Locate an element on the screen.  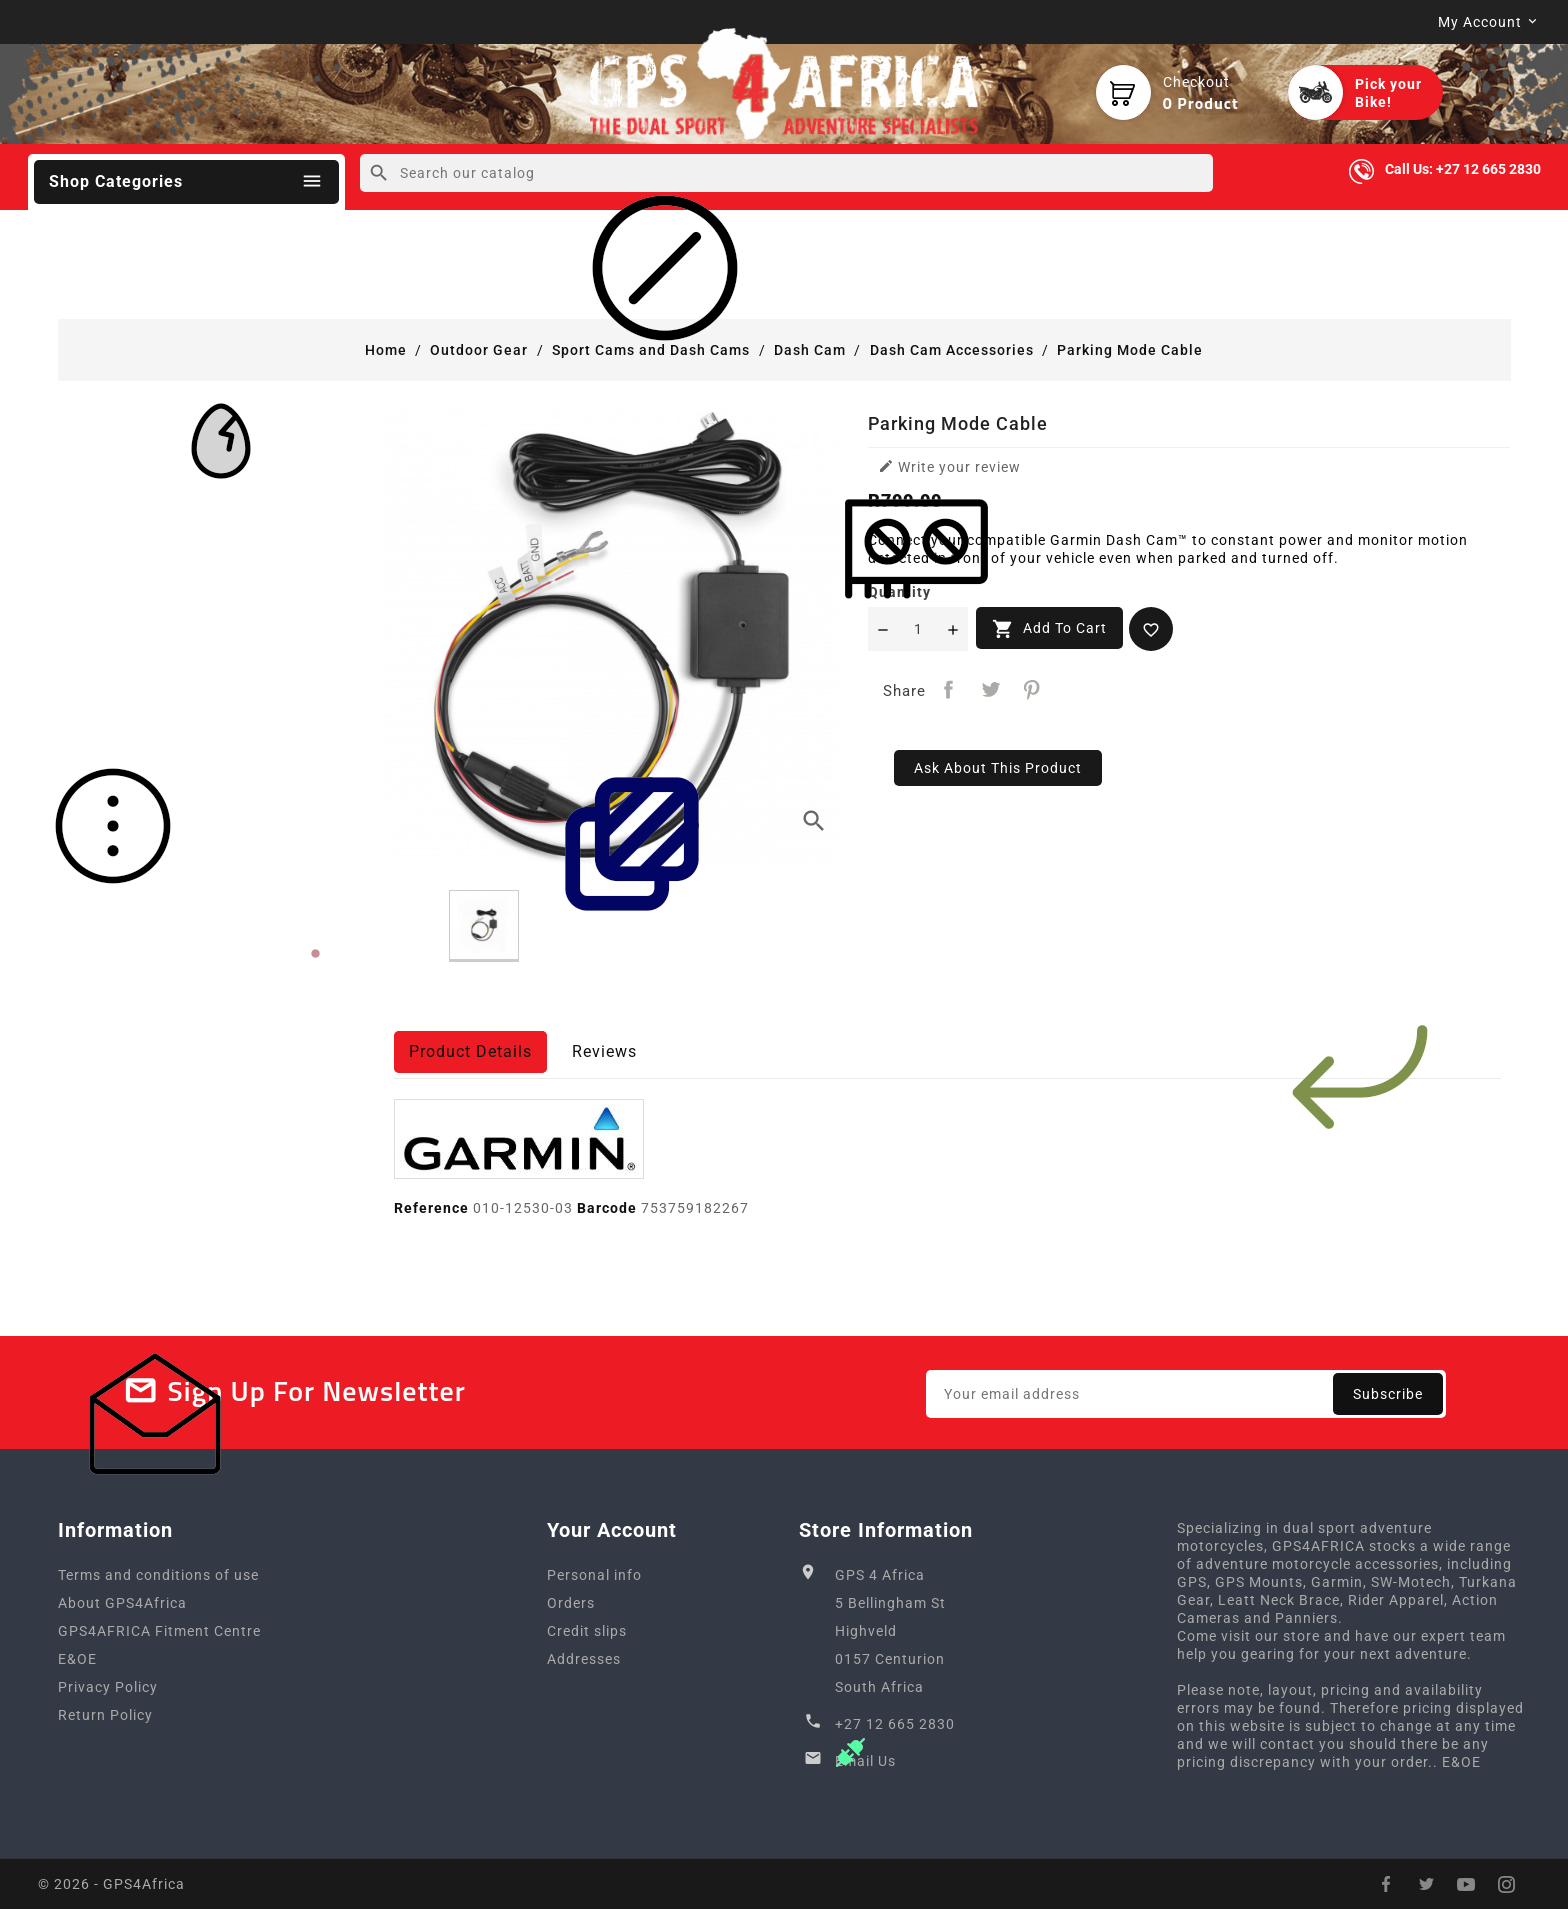
view graphics card or GPU information is located at coordinates (916, 546).